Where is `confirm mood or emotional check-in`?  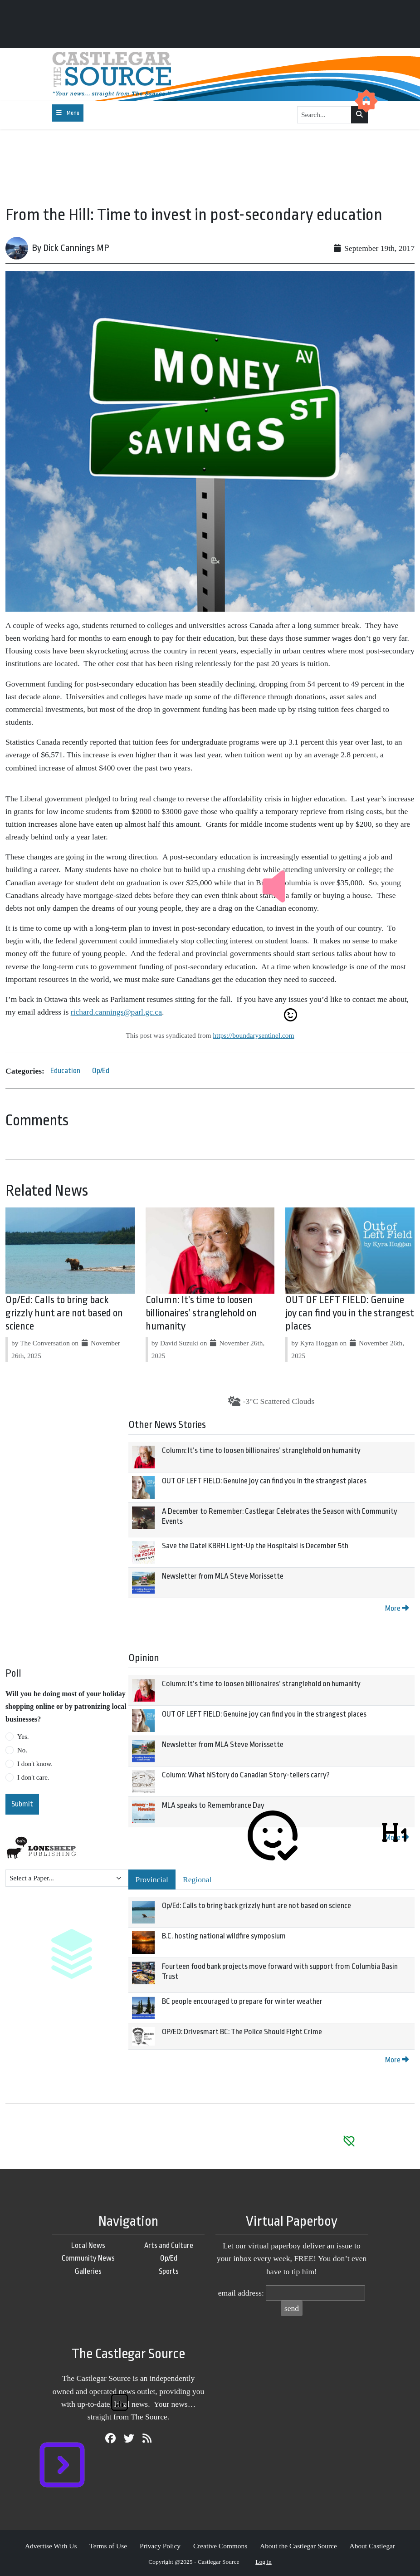
confirm mood or emotional check-in is located at coordinates (273, 1835).